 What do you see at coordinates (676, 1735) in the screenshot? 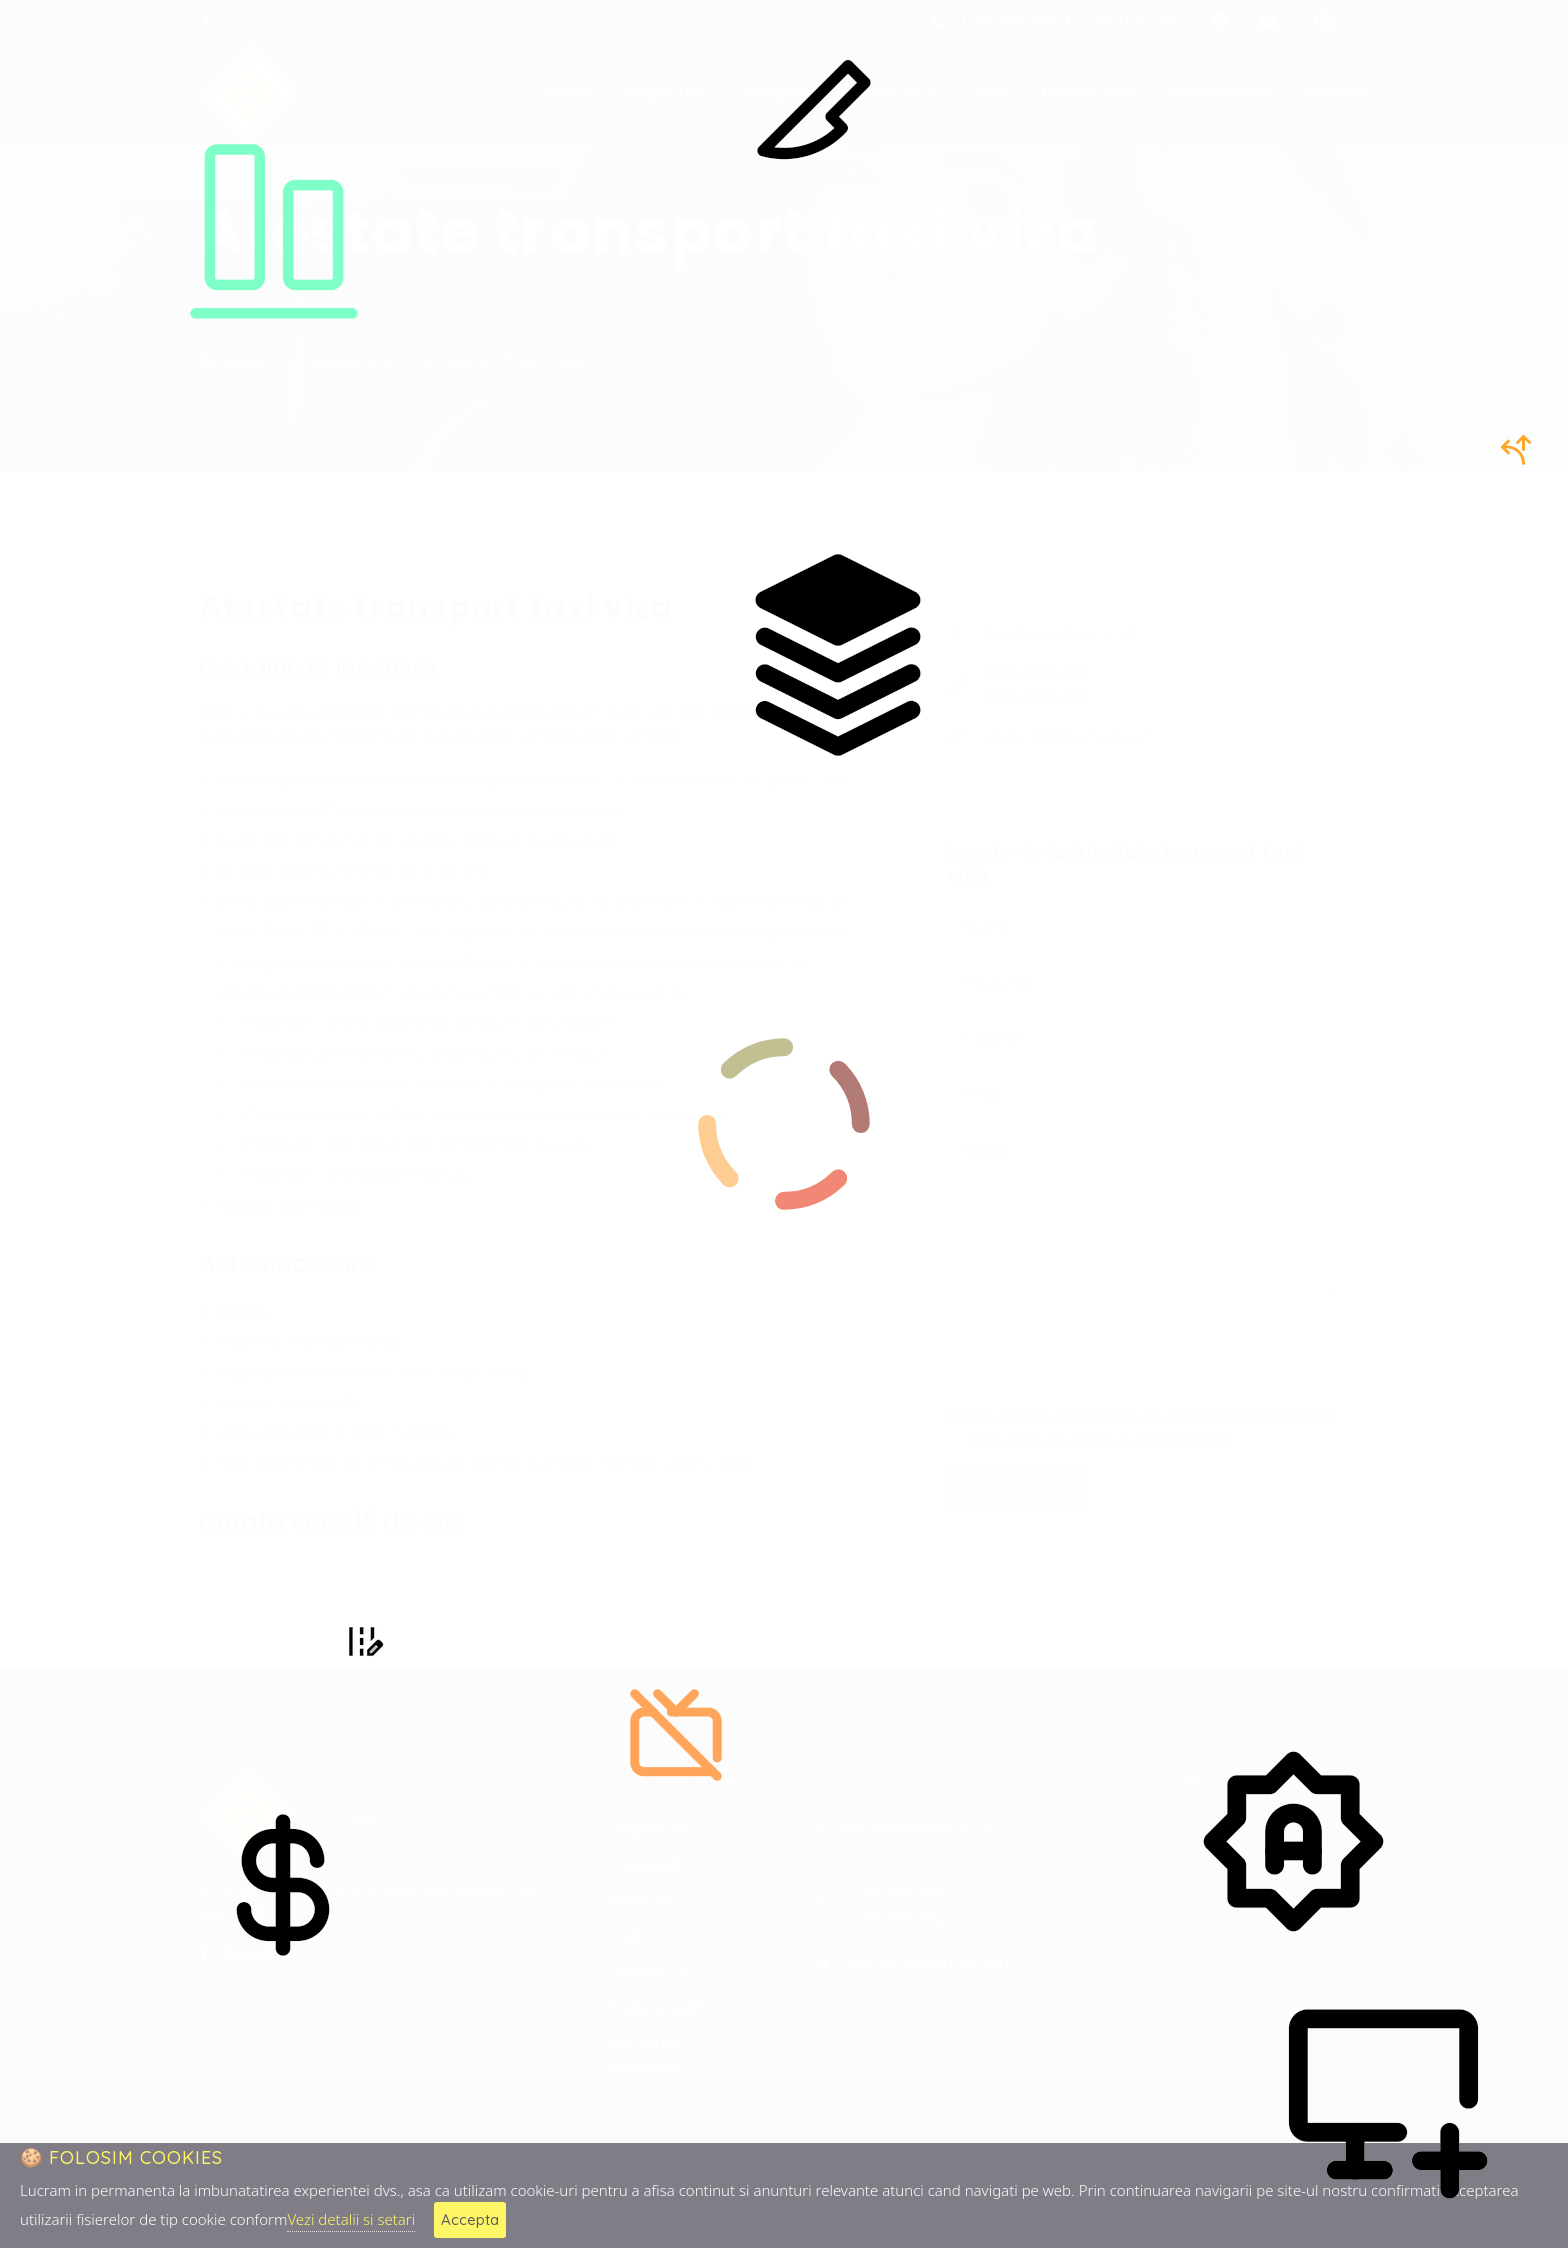
I see `tv or display is currently off or disabled` at bounding box center [676, 1735].